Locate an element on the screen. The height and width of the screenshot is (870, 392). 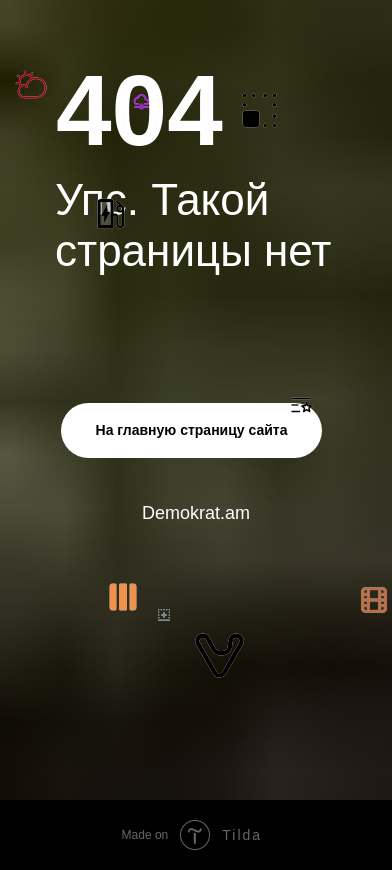
add a bottom border to selected cells or elements is located at coordinates (164, 615).